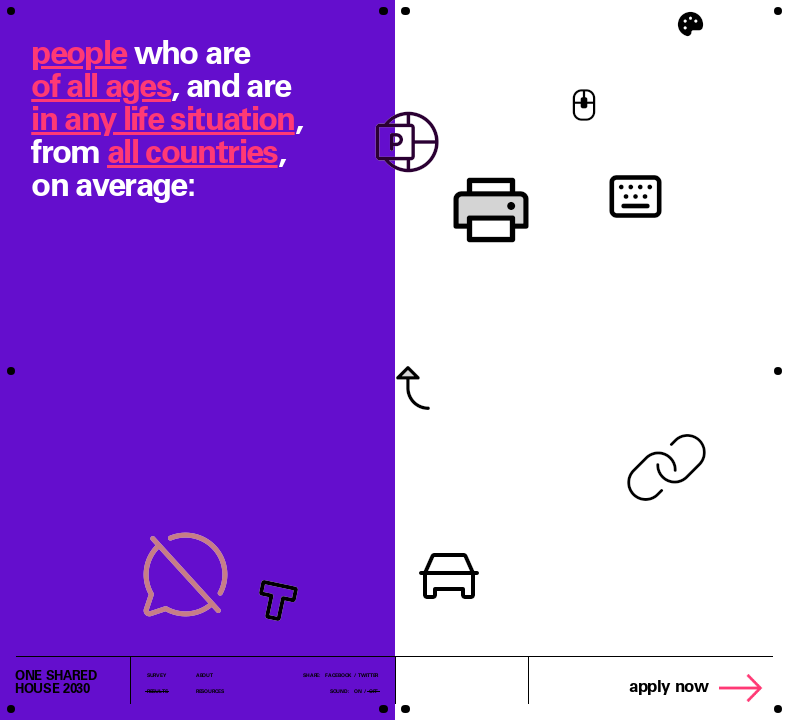  Describe the element at coordinates (491, 210) in the screenshot. I see `print the current document` at that location.